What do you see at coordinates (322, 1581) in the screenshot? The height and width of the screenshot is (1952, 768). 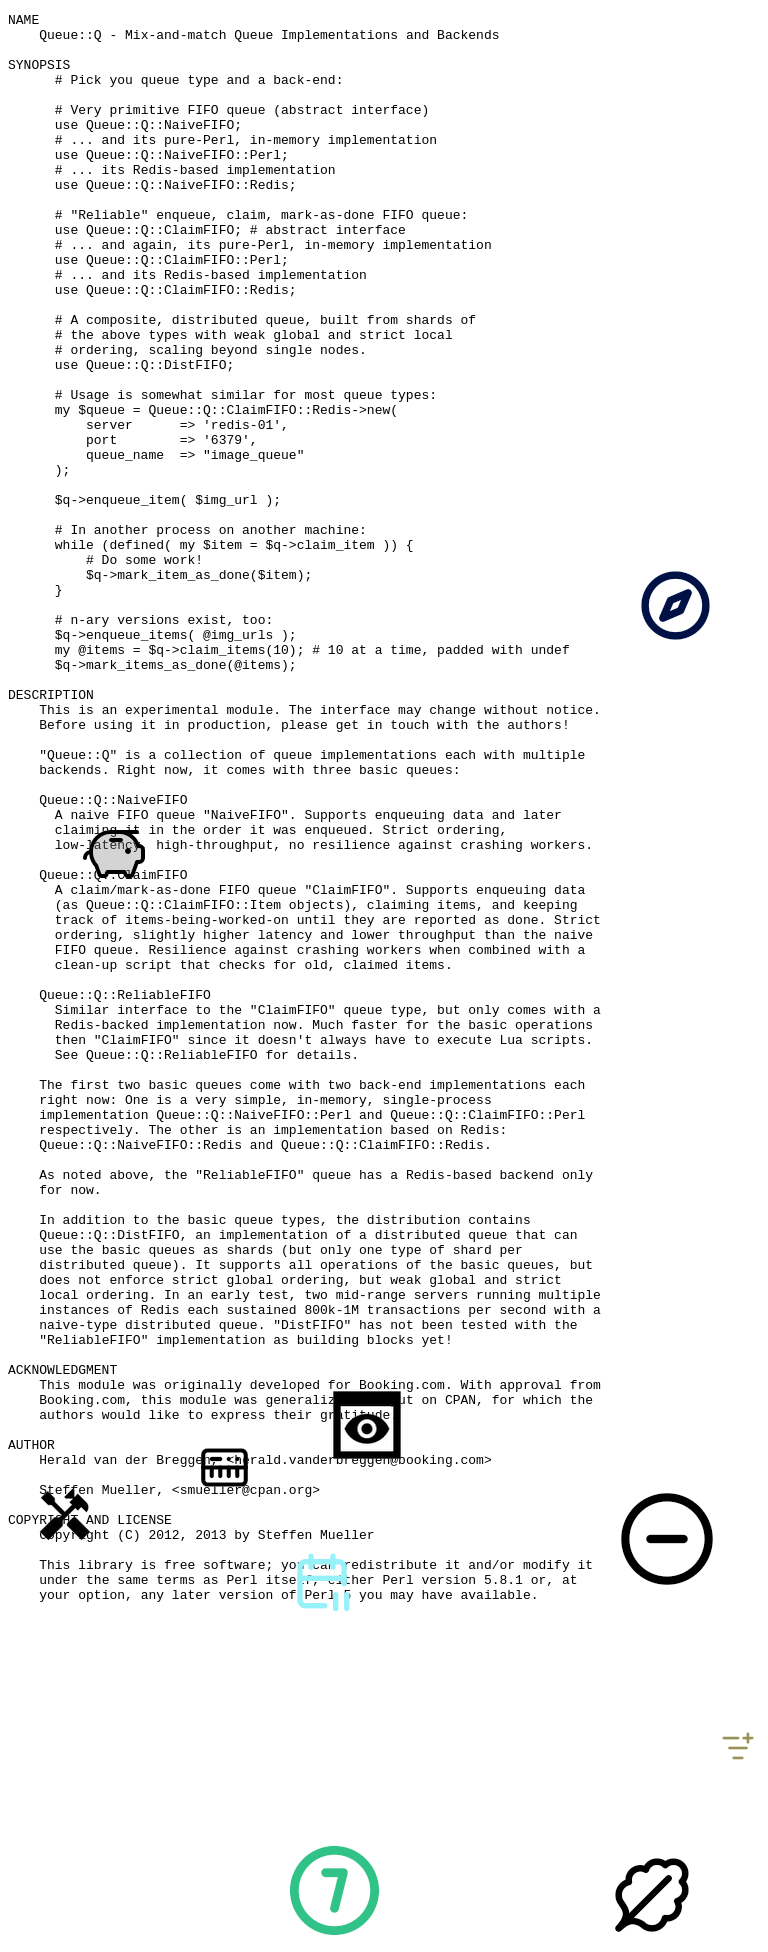 I see `pause a scheduled event` at bounding box center [322, 1581].